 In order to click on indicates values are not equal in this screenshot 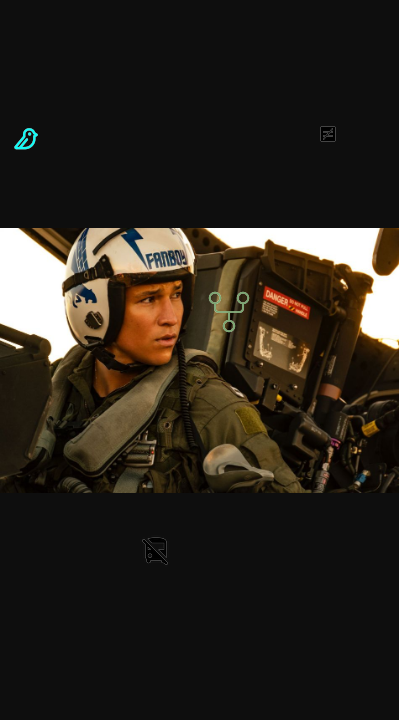, I will do `click(328, 134)`.